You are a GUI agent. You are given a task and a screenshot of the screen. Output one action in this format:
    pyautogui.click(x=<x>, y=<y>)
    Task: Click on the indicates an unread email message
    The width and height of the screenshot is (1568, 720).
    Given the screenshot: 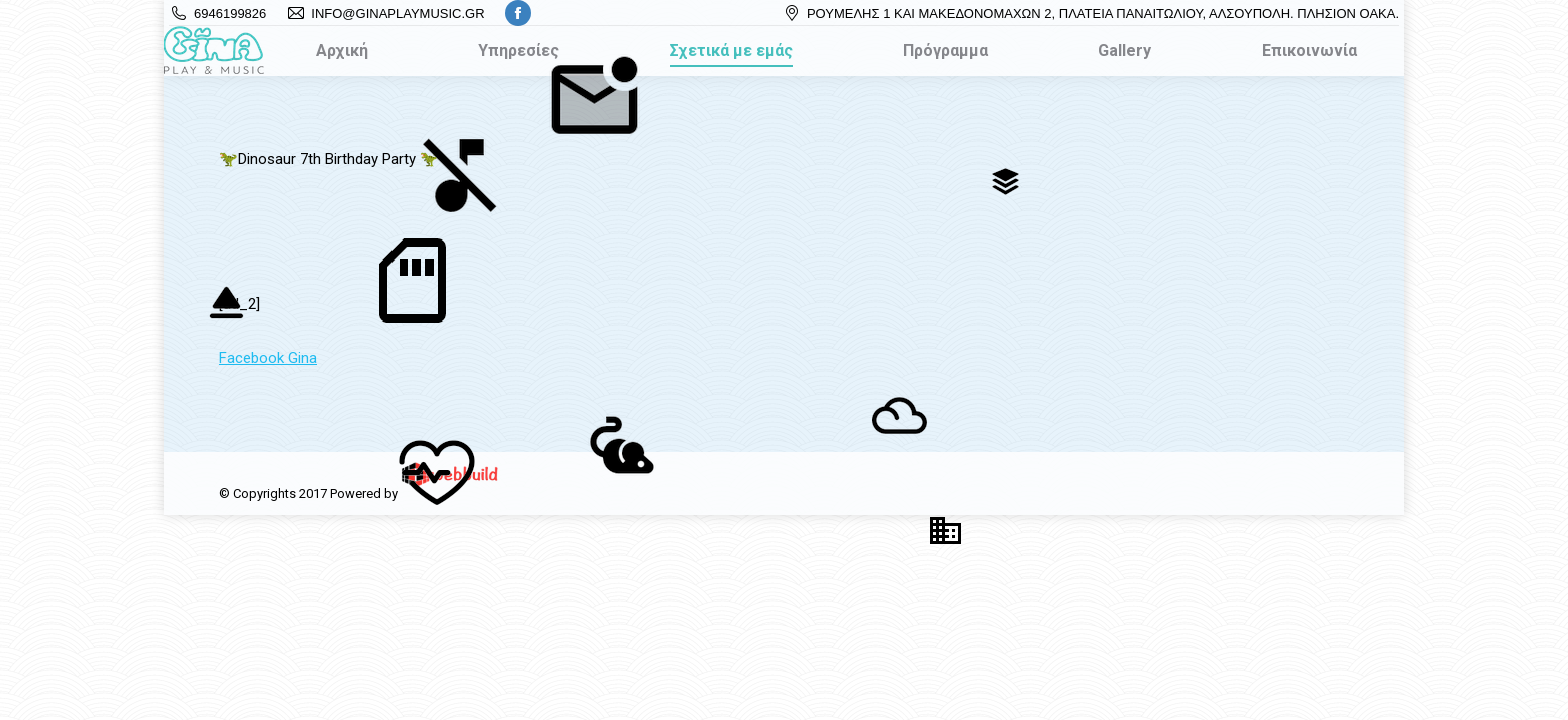 What is the action you would take?
    pyautogui.click(x=594, y=99)
    